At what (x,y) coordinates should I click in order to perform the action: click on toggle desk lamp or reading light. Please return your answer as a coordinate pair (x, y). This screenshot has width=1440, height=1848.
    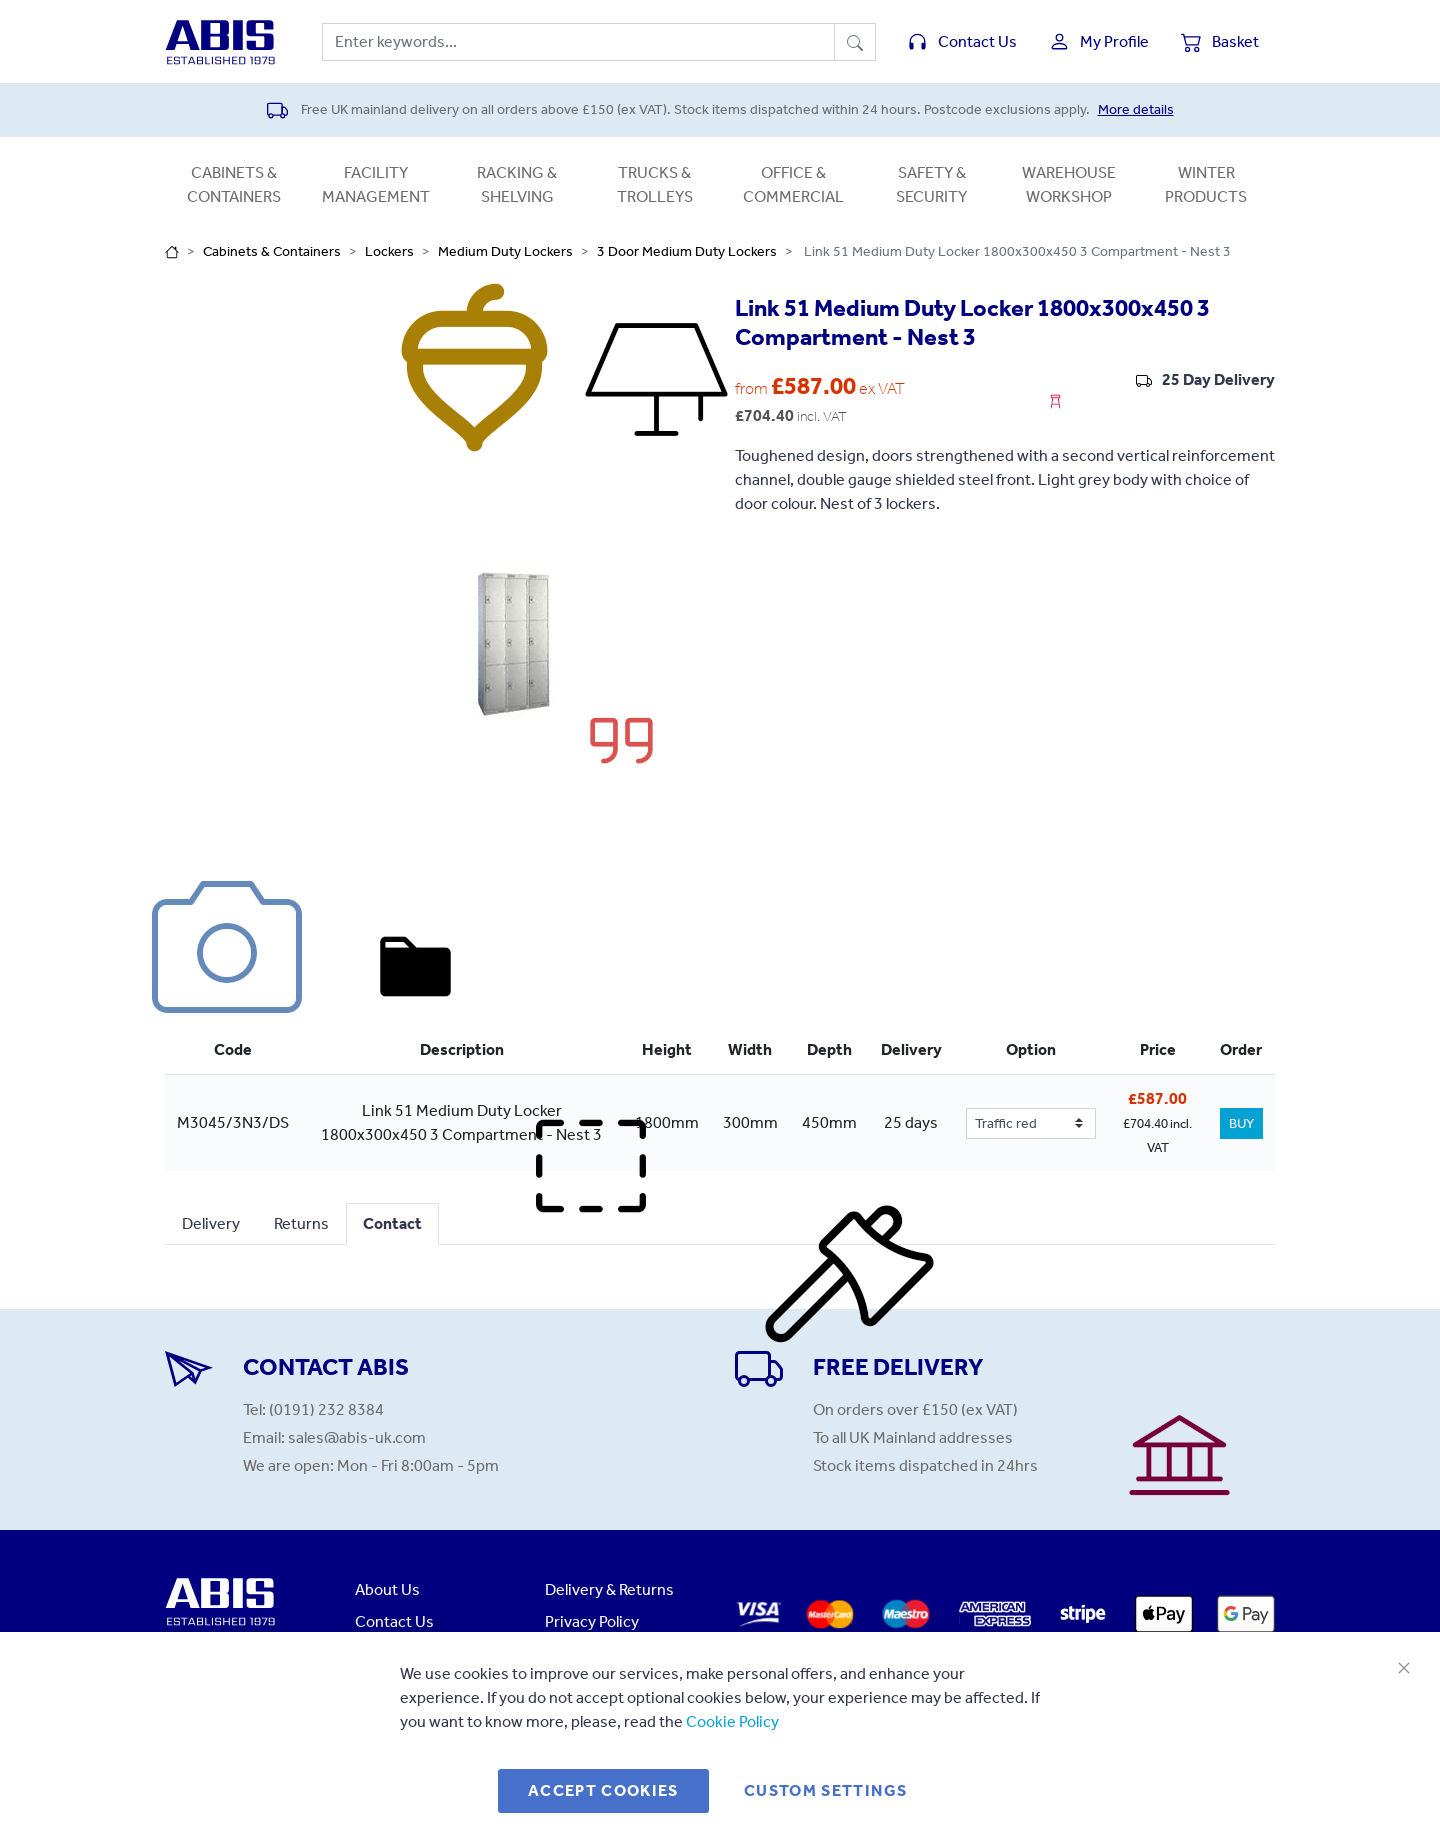
    Looking at the image, I should click on (656, 379).